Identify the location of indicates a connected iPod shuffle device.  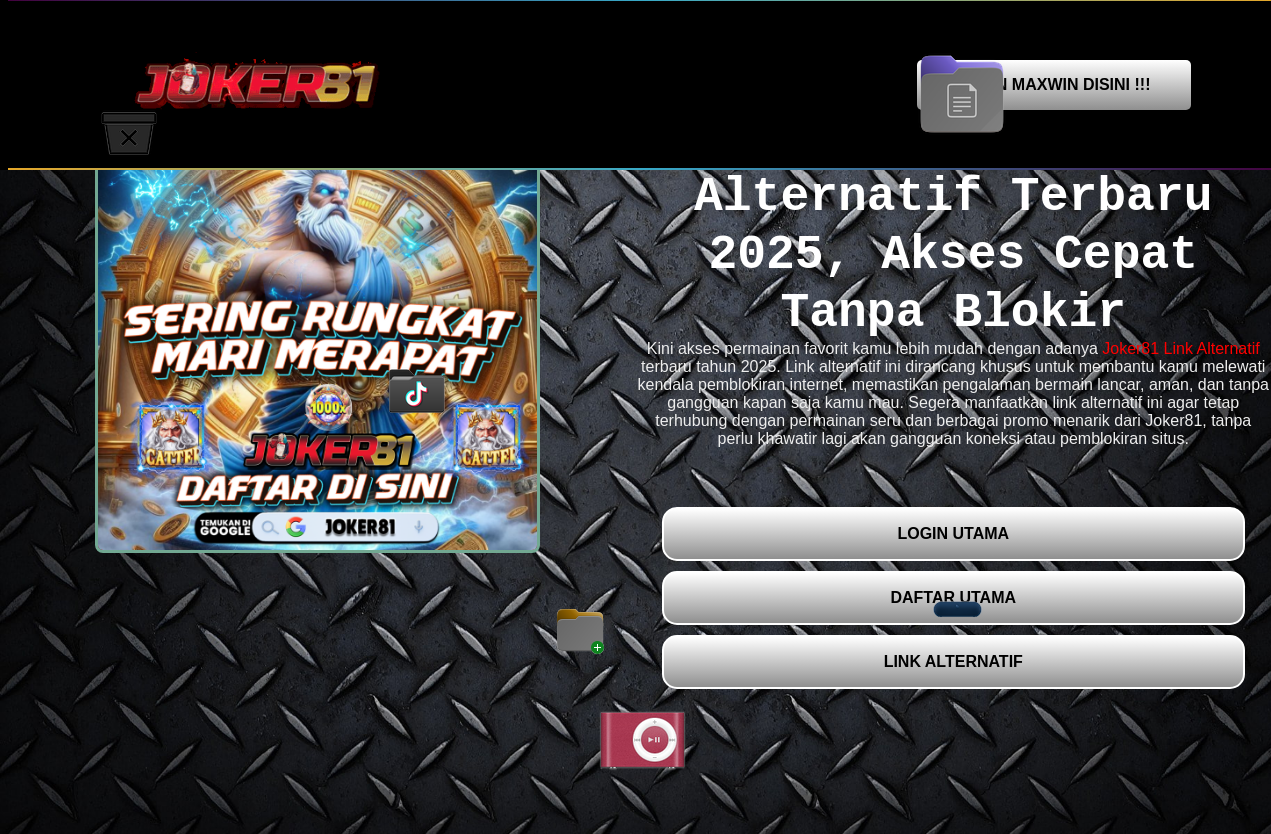
(642, 724).